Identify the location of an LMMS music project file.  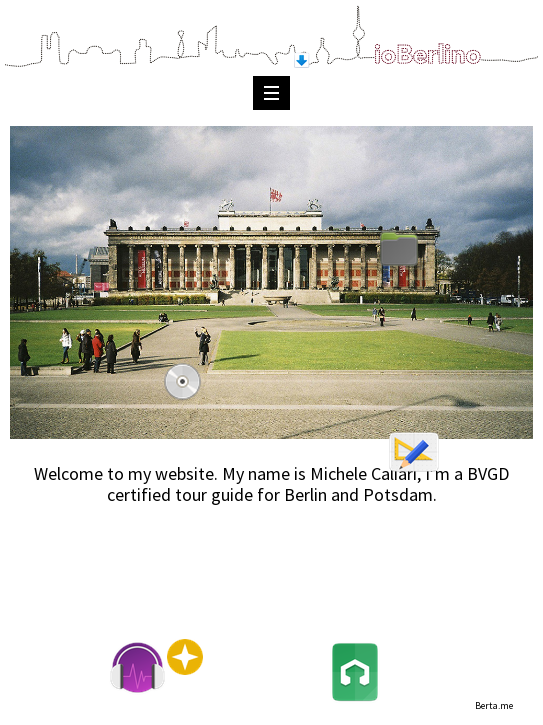
(355, 672).